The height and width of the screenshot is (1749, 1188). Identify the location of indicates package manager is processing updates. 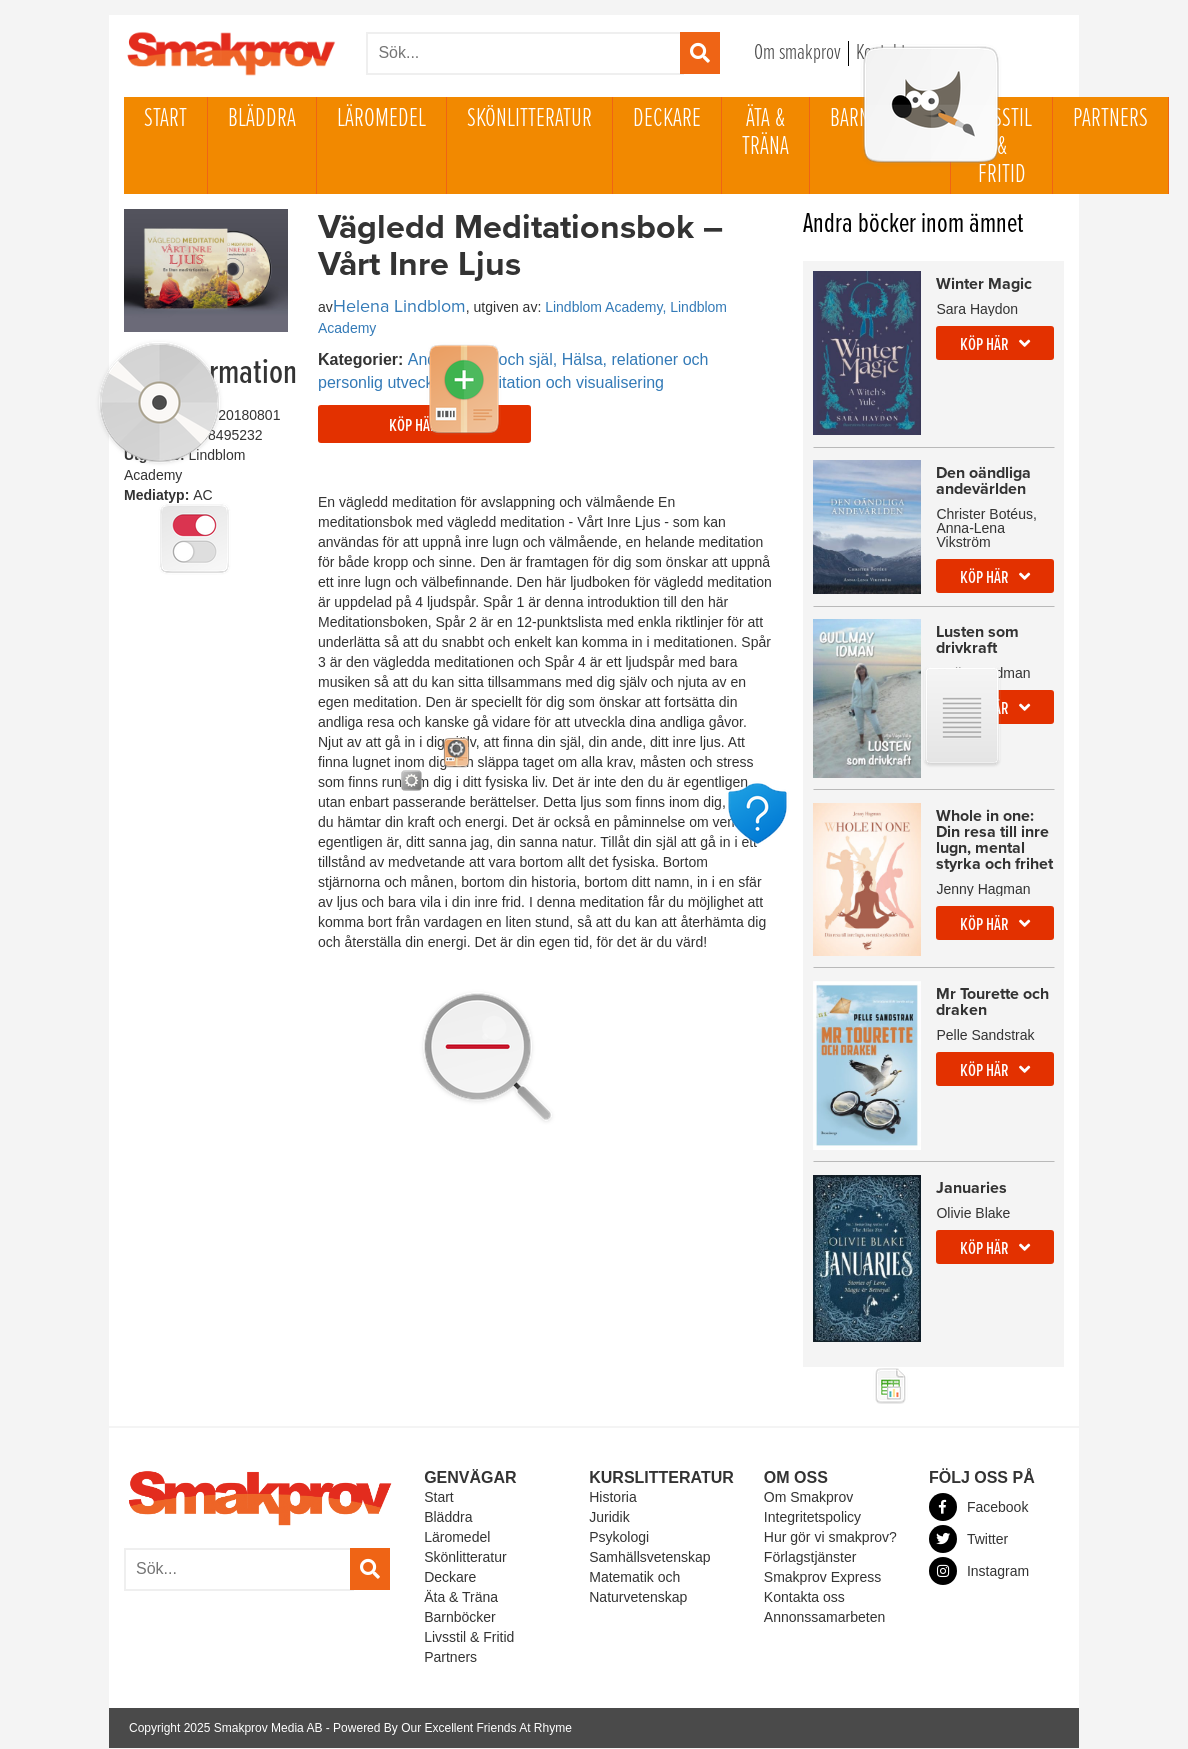
(456, 752).